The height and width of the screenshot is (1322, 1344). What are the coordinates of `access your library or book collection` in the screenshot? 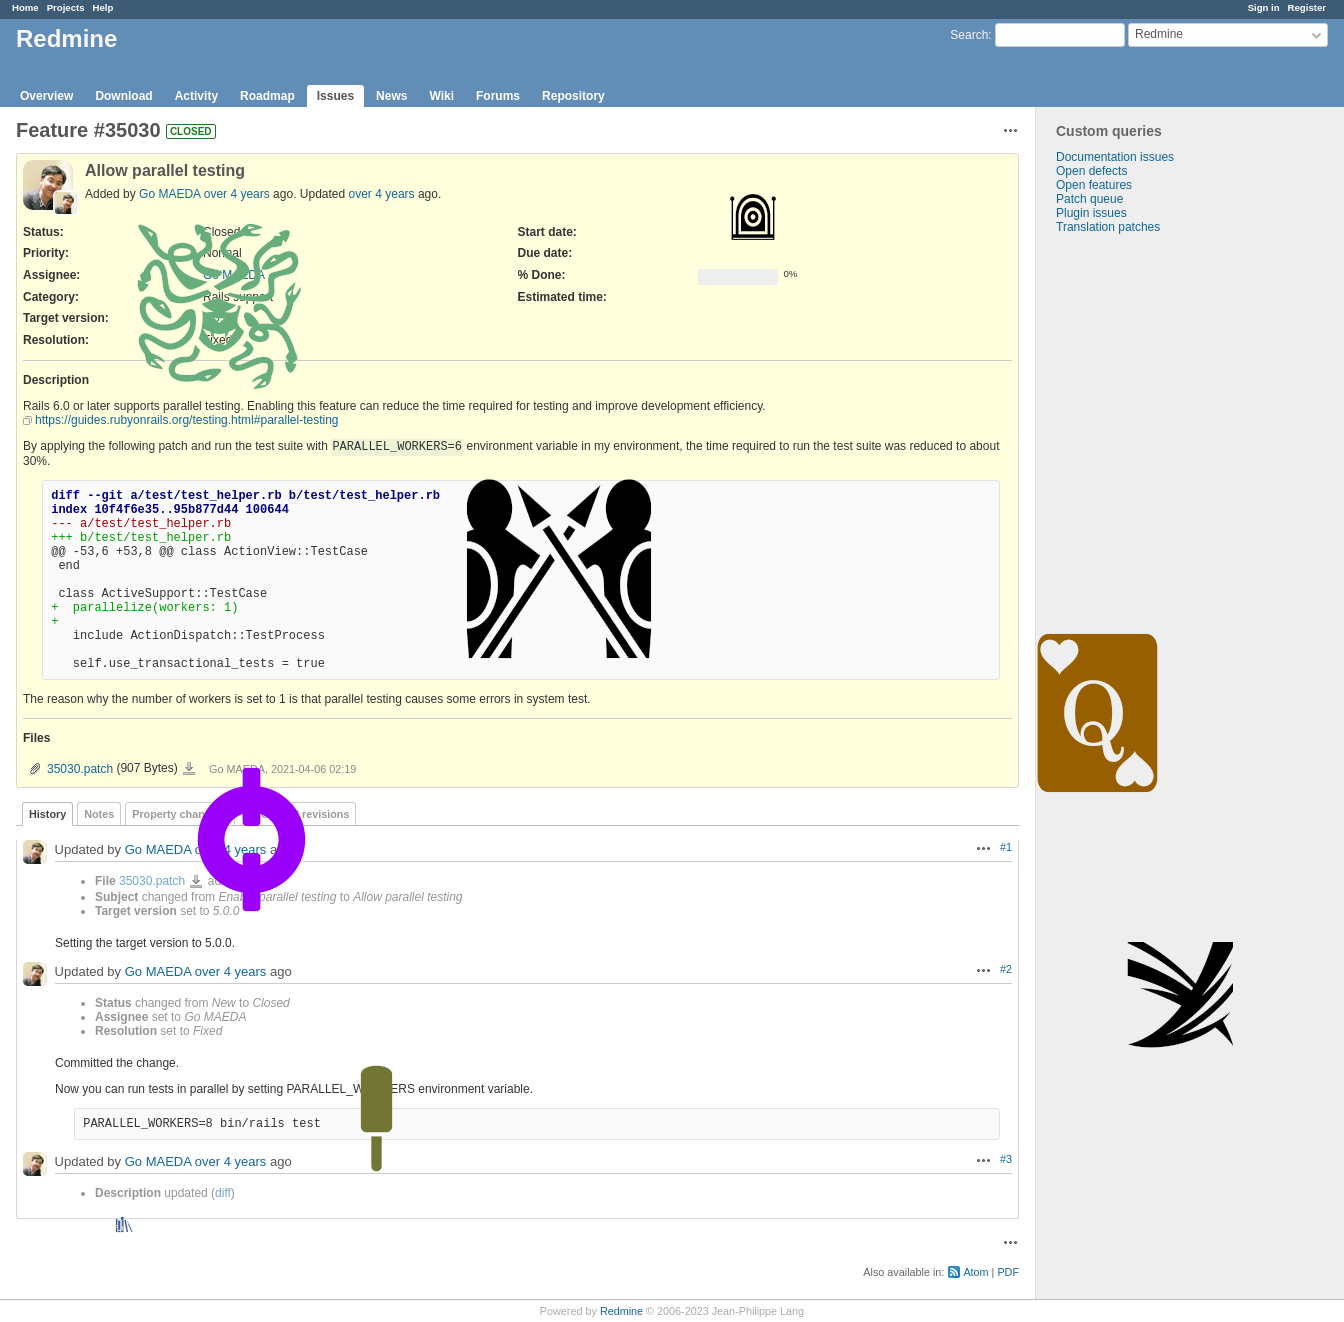 It's located at (124, 1224).